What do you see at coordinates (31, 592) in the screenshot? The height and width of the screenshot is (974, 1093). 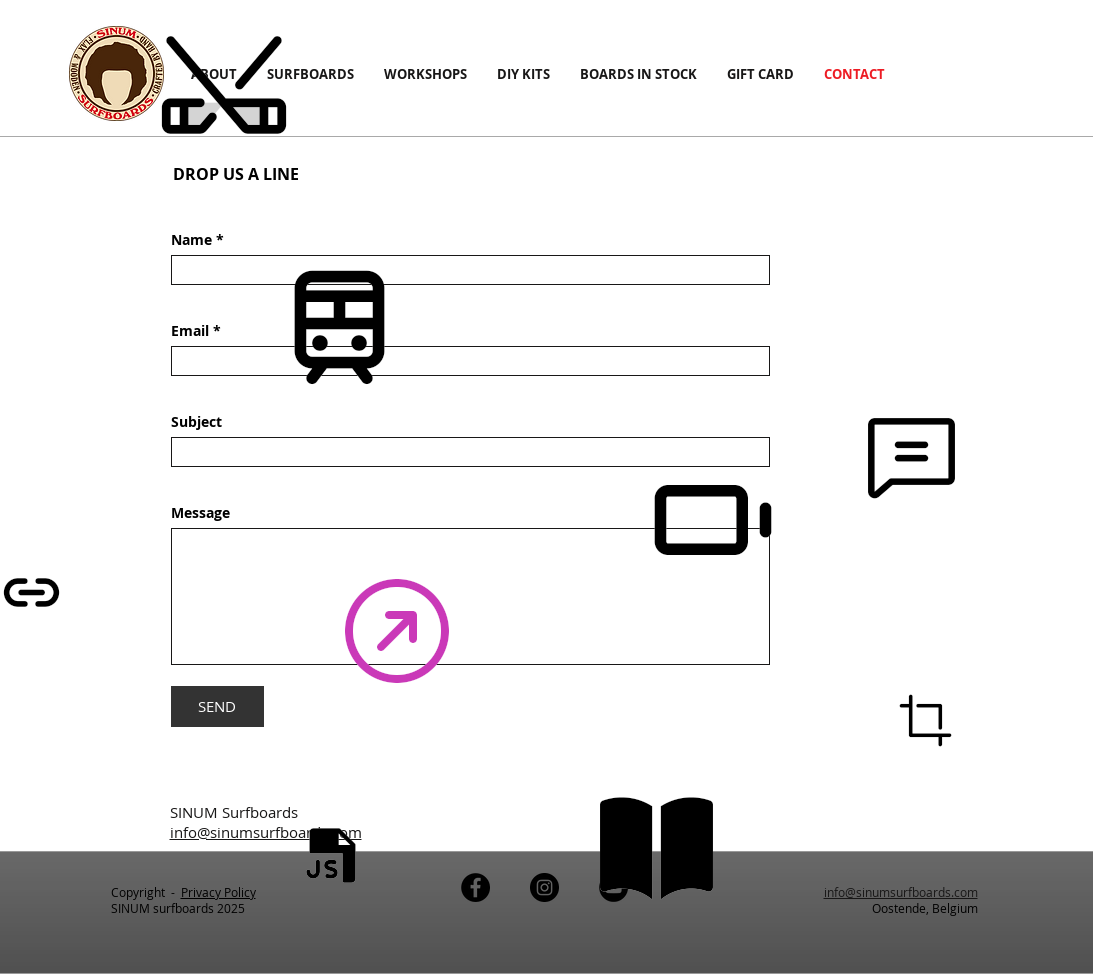 I see `copy or share a link` at bounding box center [31, 592].